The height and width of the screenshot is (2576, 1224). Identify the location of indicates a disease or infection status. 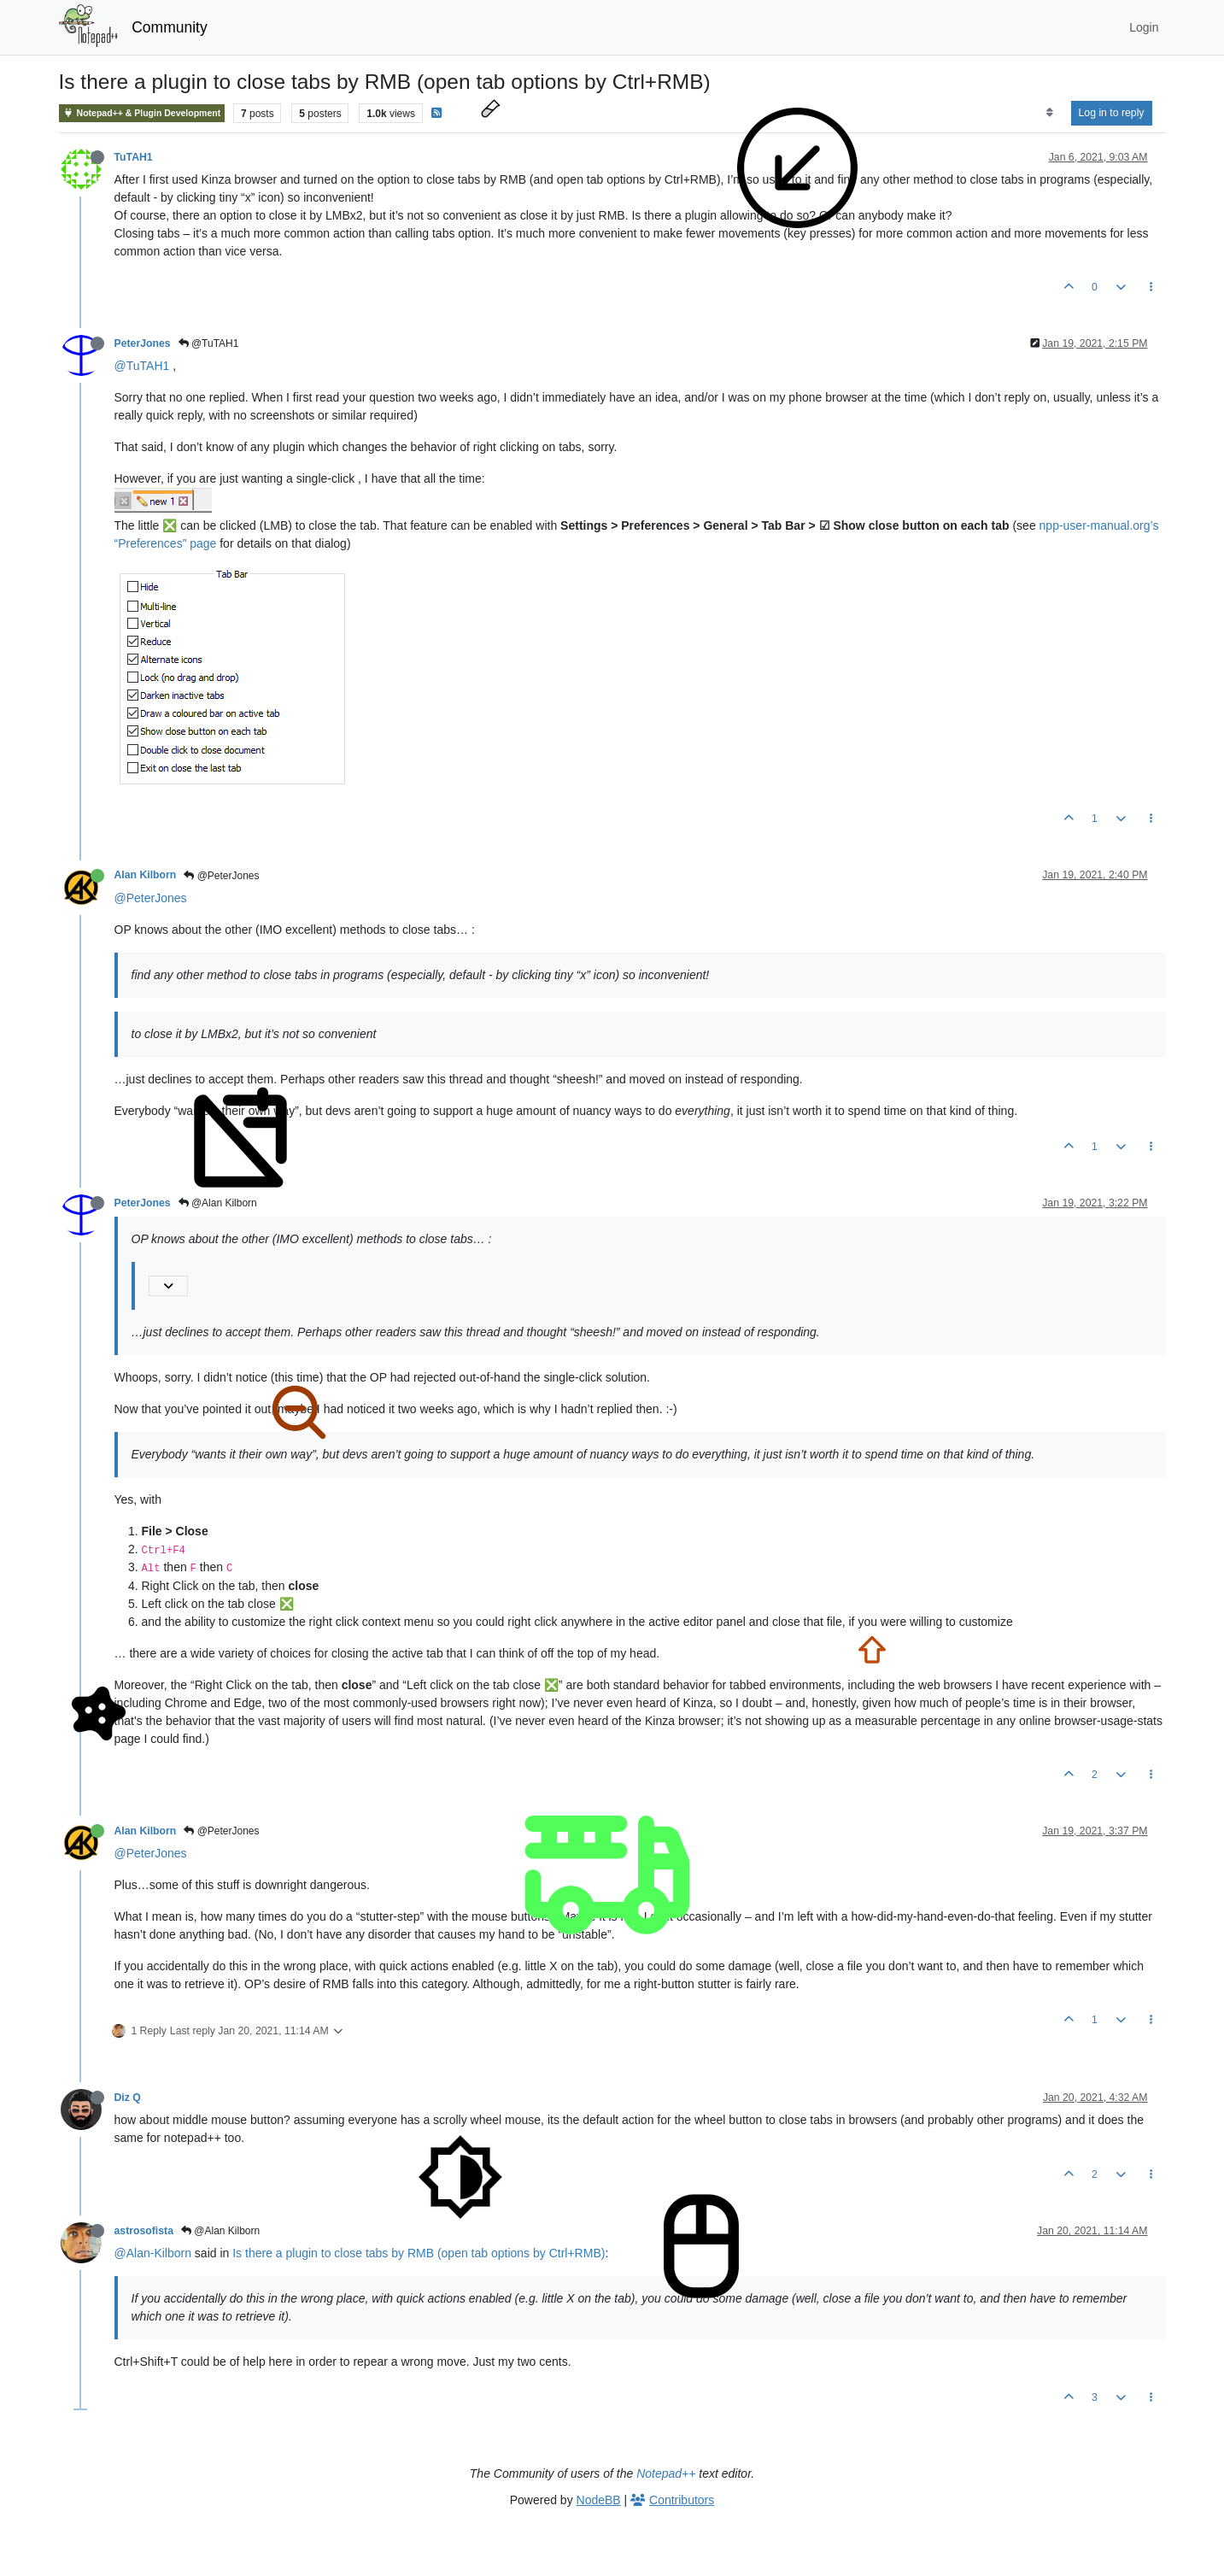
(98, 1713).